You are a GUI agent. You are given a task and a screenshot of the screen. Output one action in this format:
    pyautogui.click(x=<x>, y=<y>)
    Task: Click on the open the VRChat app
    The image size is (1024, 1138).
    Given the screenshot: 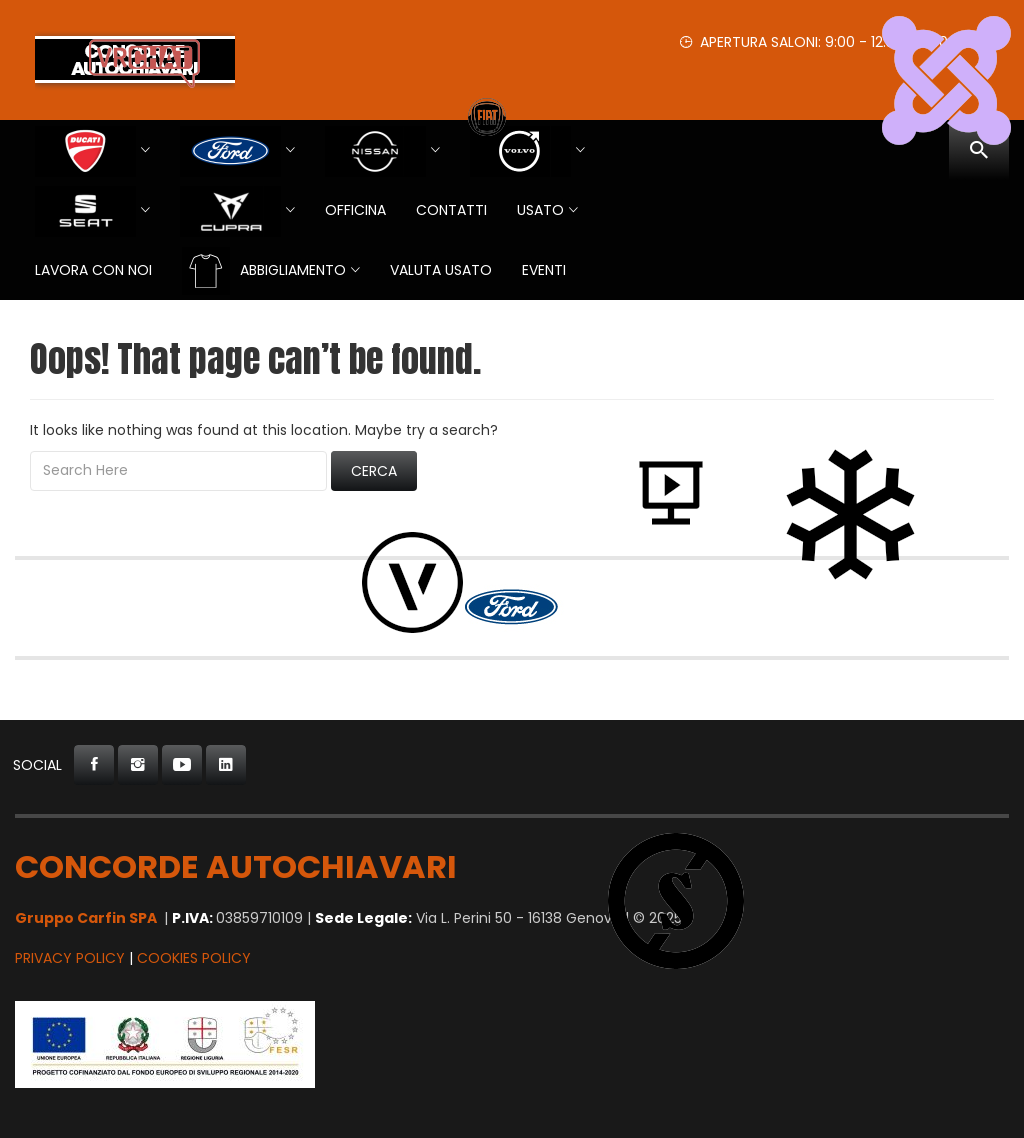 What is the action you would take?
    pyautogui.click(x=144, y=63)
    